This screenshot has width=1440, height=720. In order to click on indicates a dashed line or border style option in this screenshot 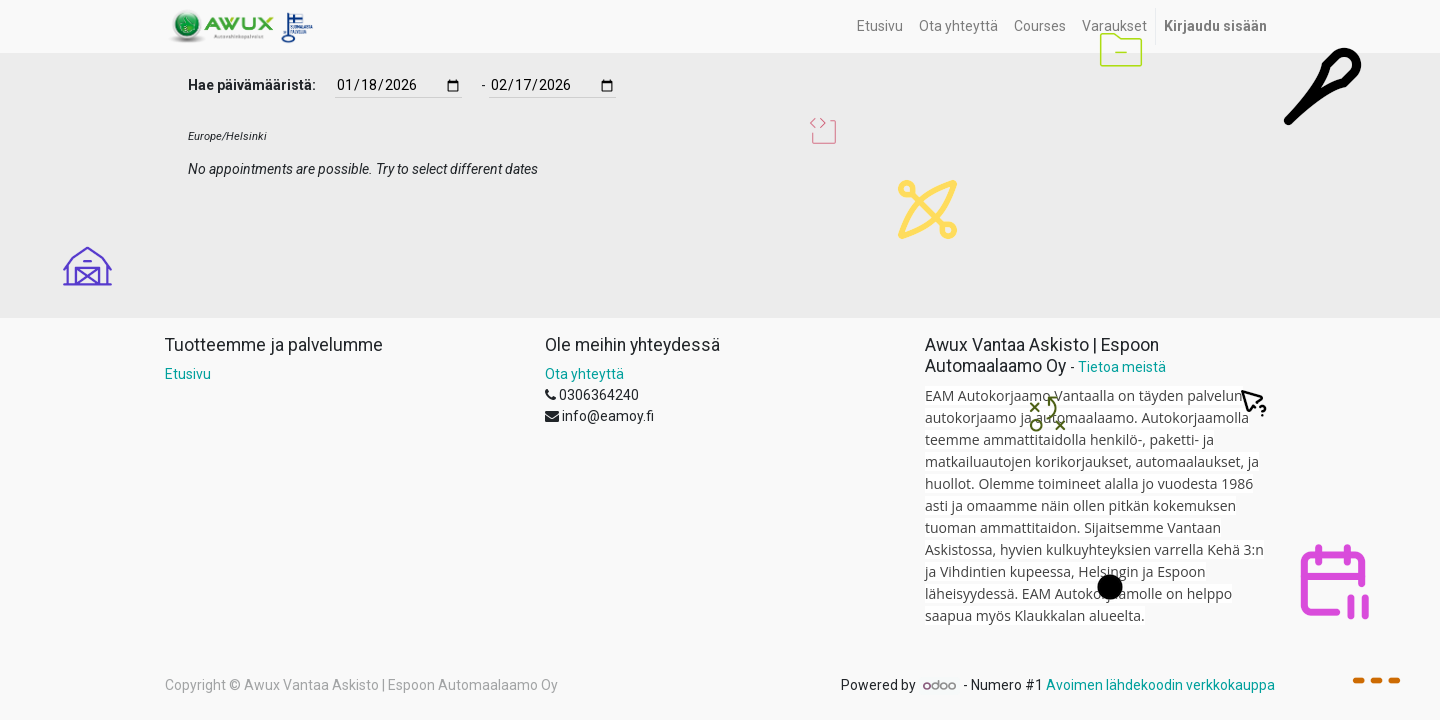, I will do `click(1376, 680)`.